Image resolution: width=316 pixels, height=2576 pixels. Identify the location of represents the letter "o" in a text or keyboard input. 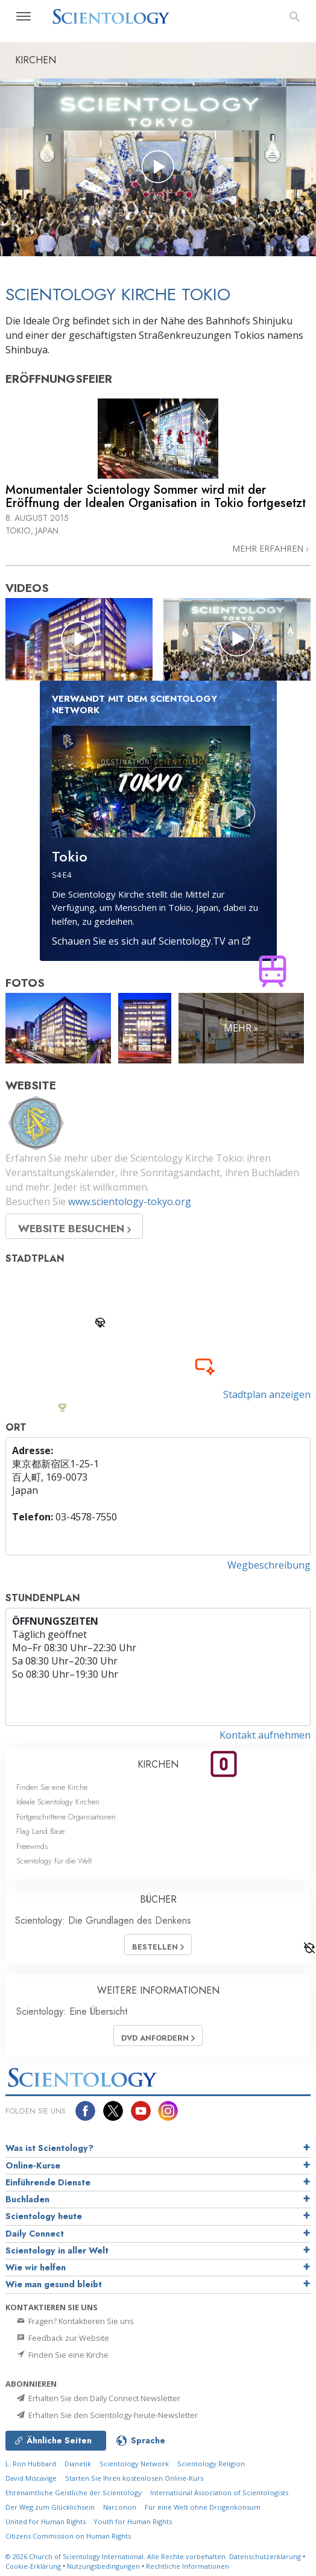
(224, 1764).